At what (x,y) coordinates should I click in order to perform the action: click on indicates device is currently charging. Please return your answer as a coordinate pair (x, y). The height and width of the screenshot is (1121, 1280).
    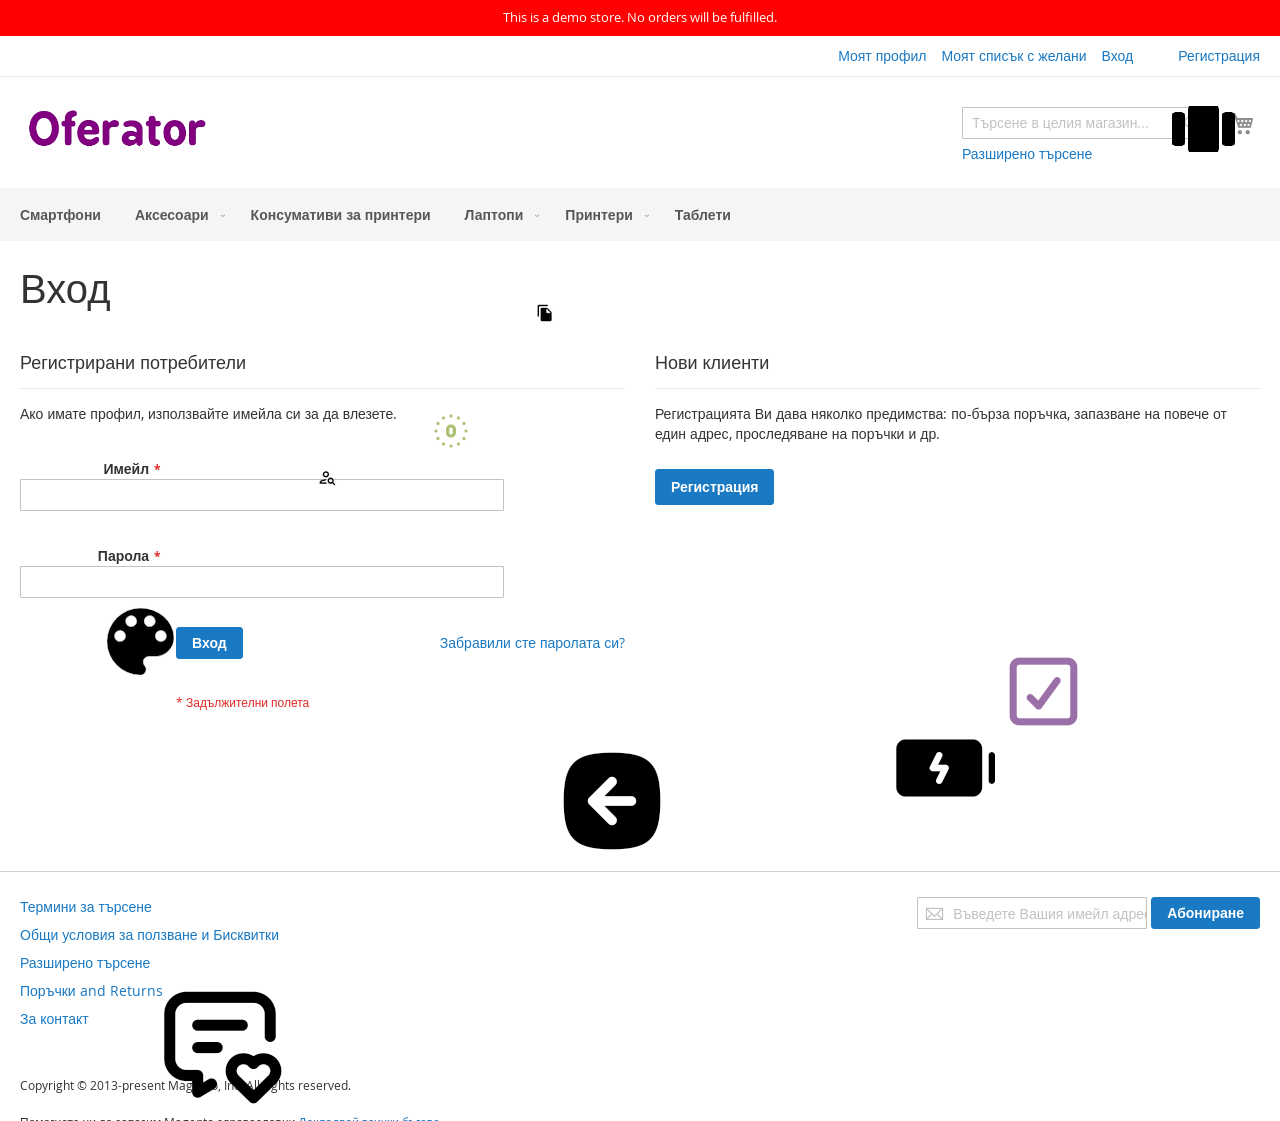
    Looking at the image, I should click on (944, 768).